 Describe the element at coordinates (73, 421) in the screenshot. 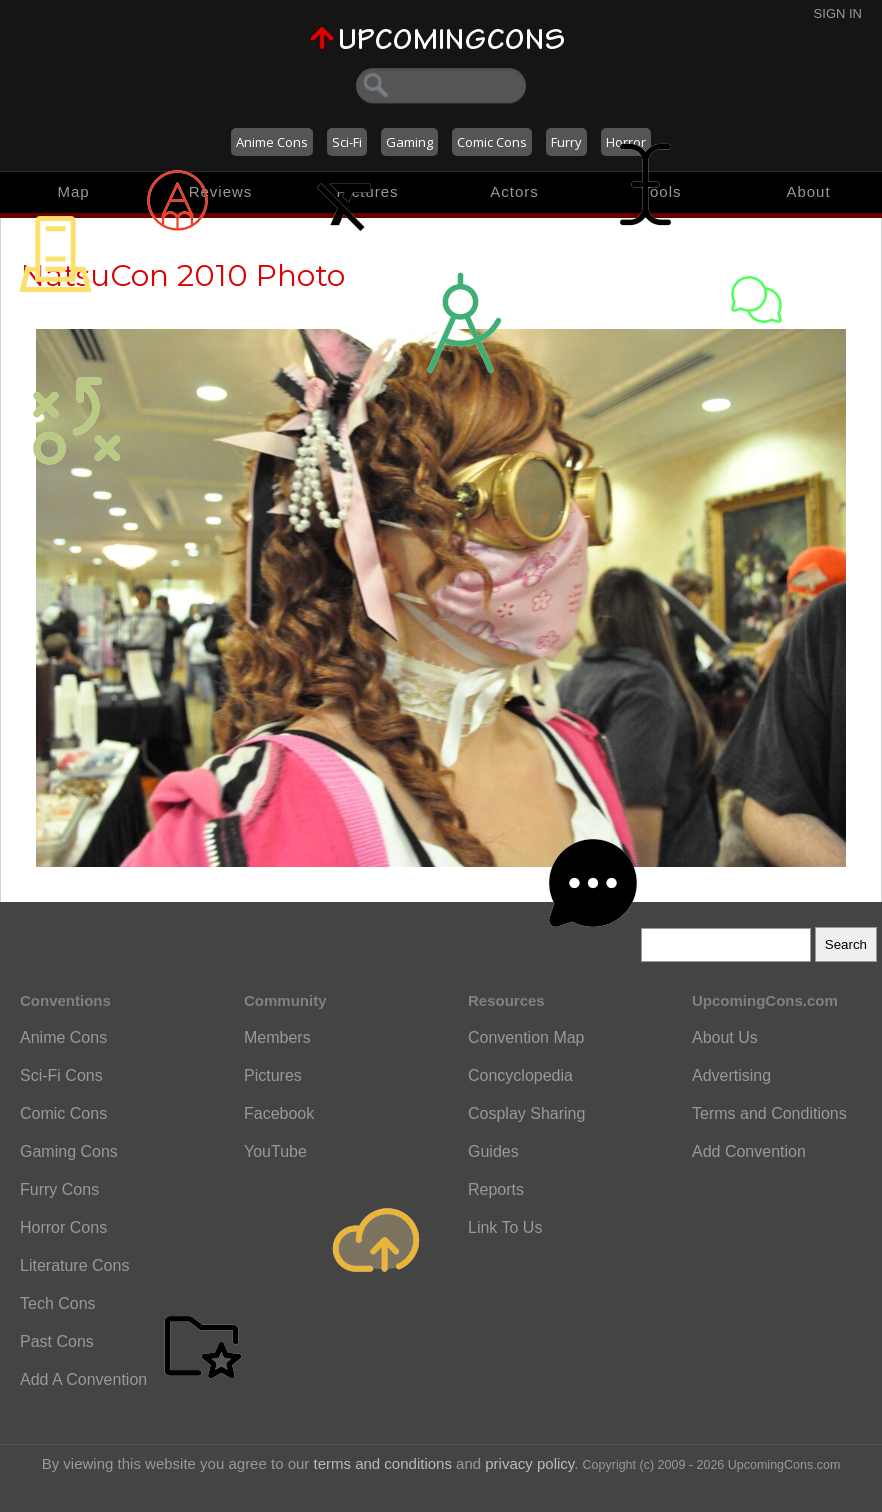

I see `view game plan or strategy options` at that location.